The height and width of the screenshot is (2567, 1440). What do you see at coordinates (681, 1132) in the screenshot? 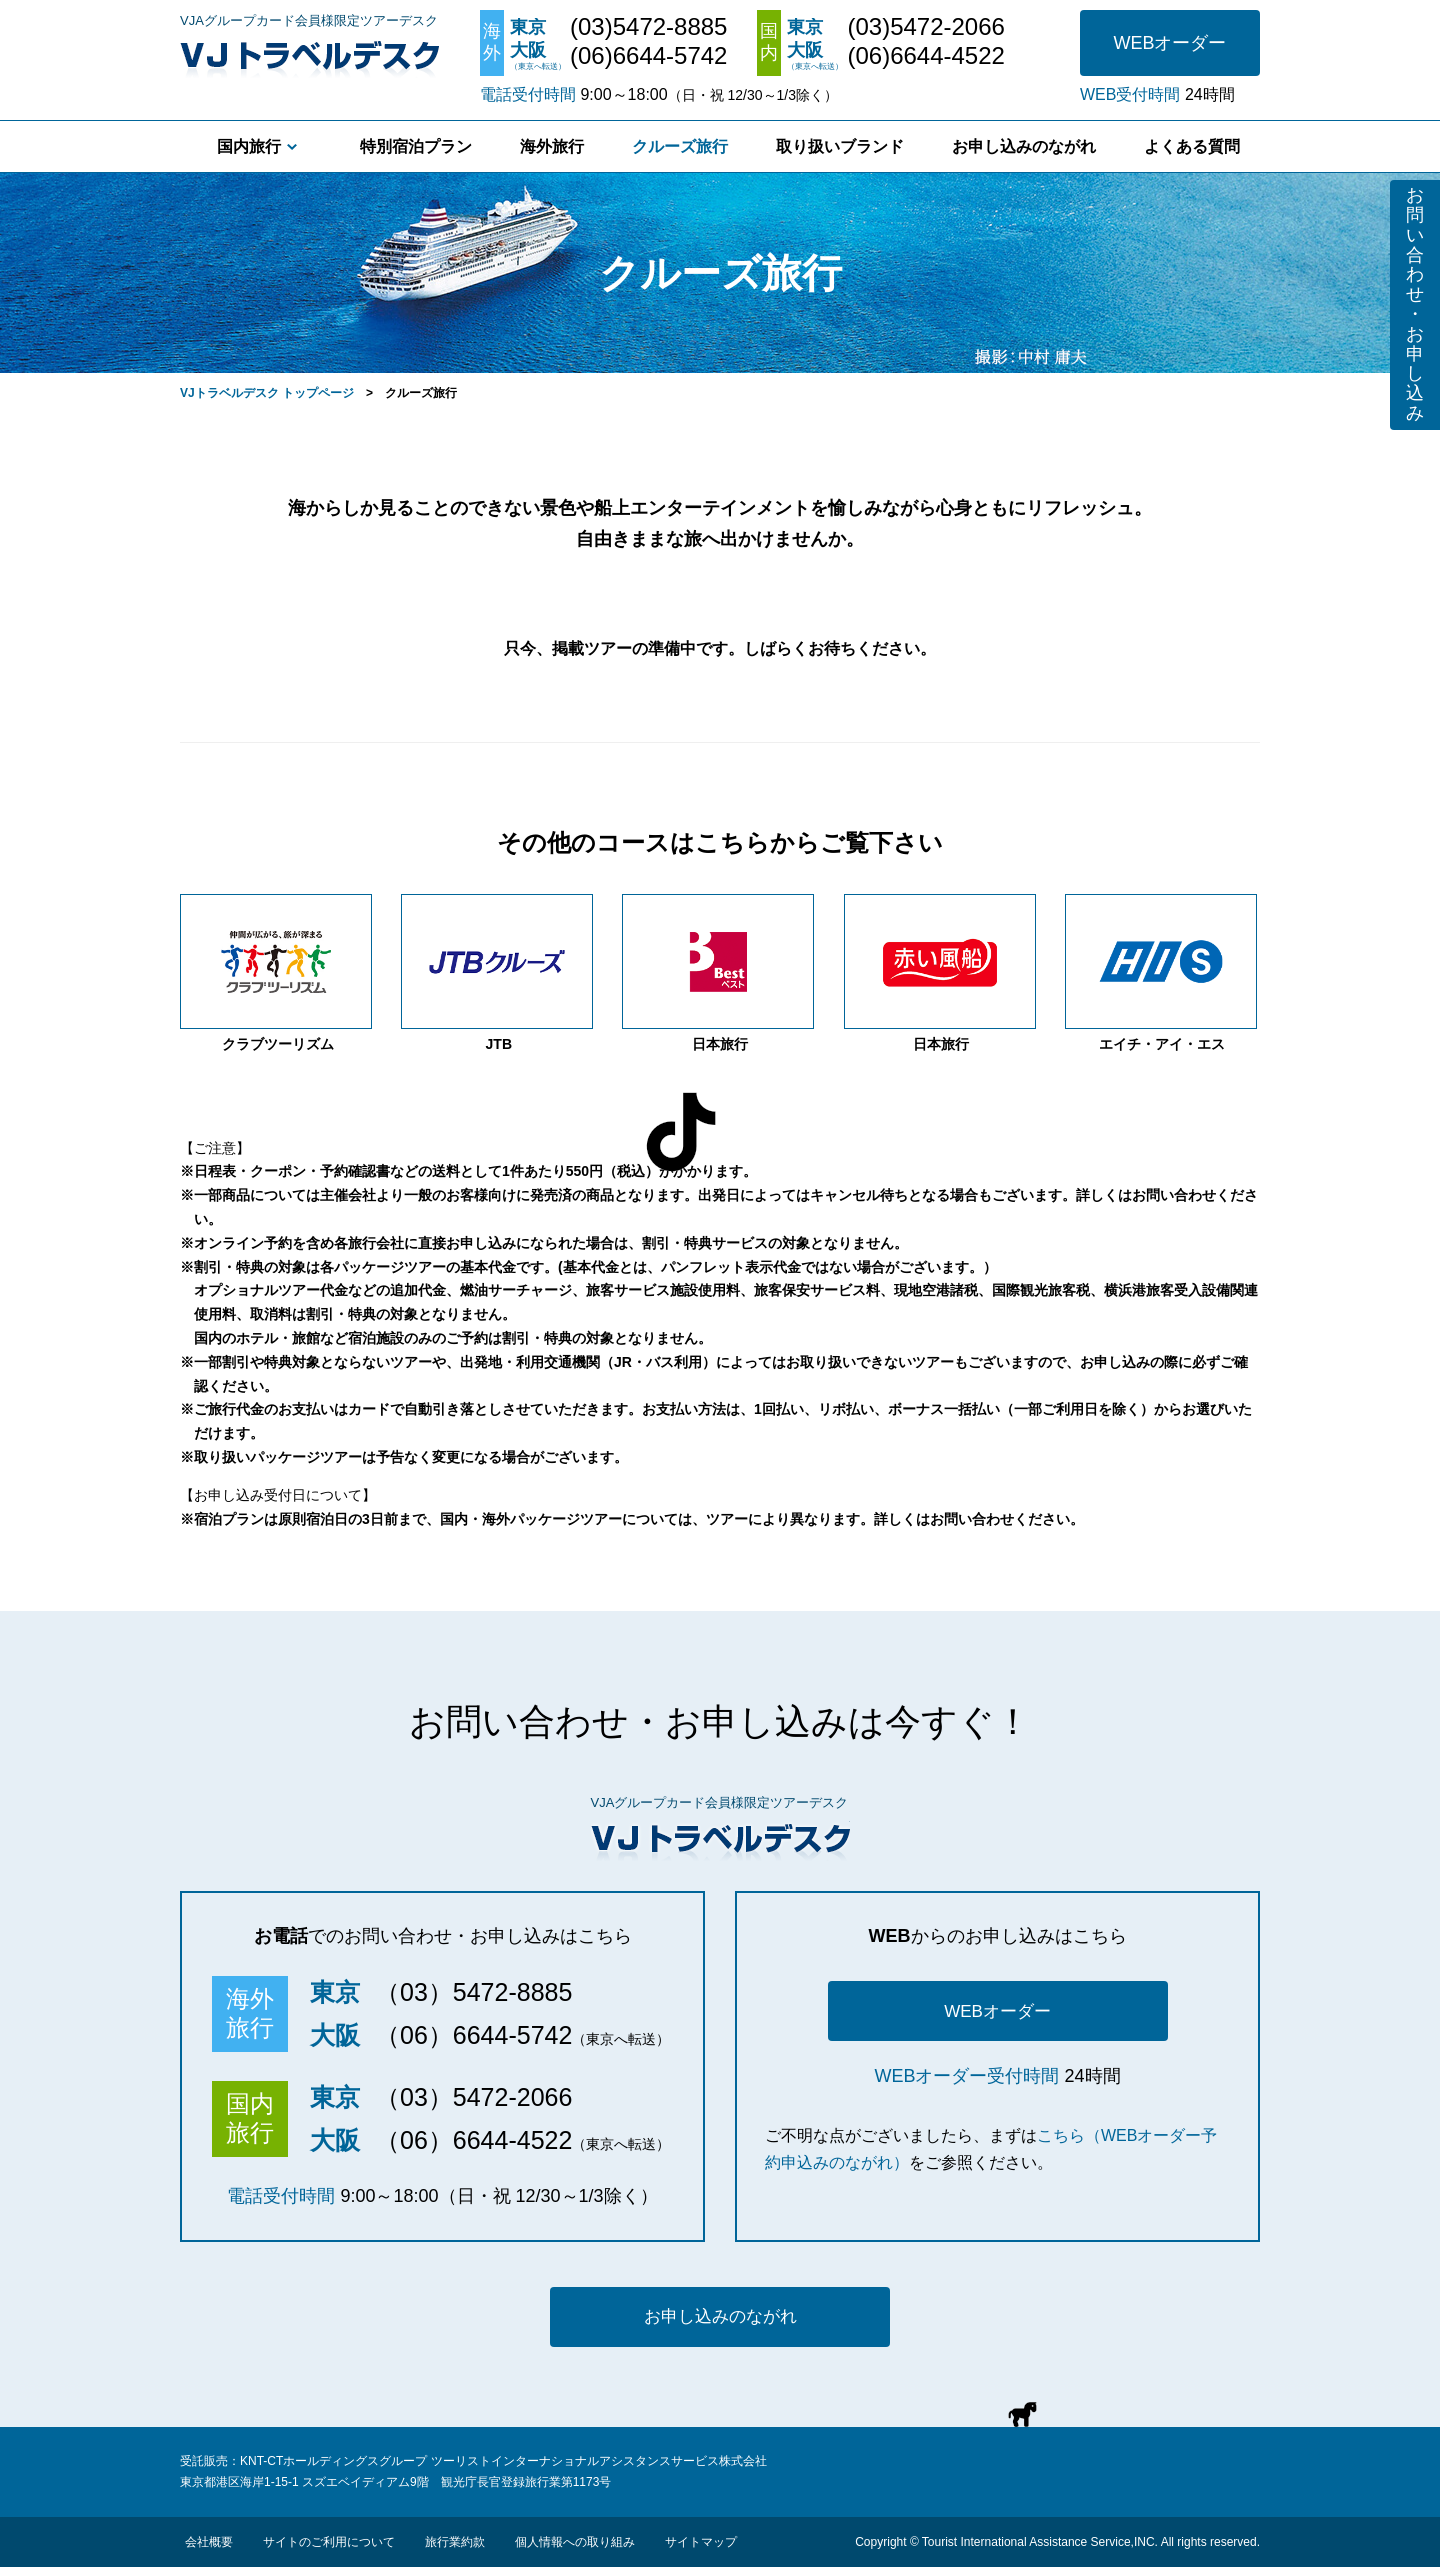
I see `open tiktok app` at bounding box center [681, 1132].